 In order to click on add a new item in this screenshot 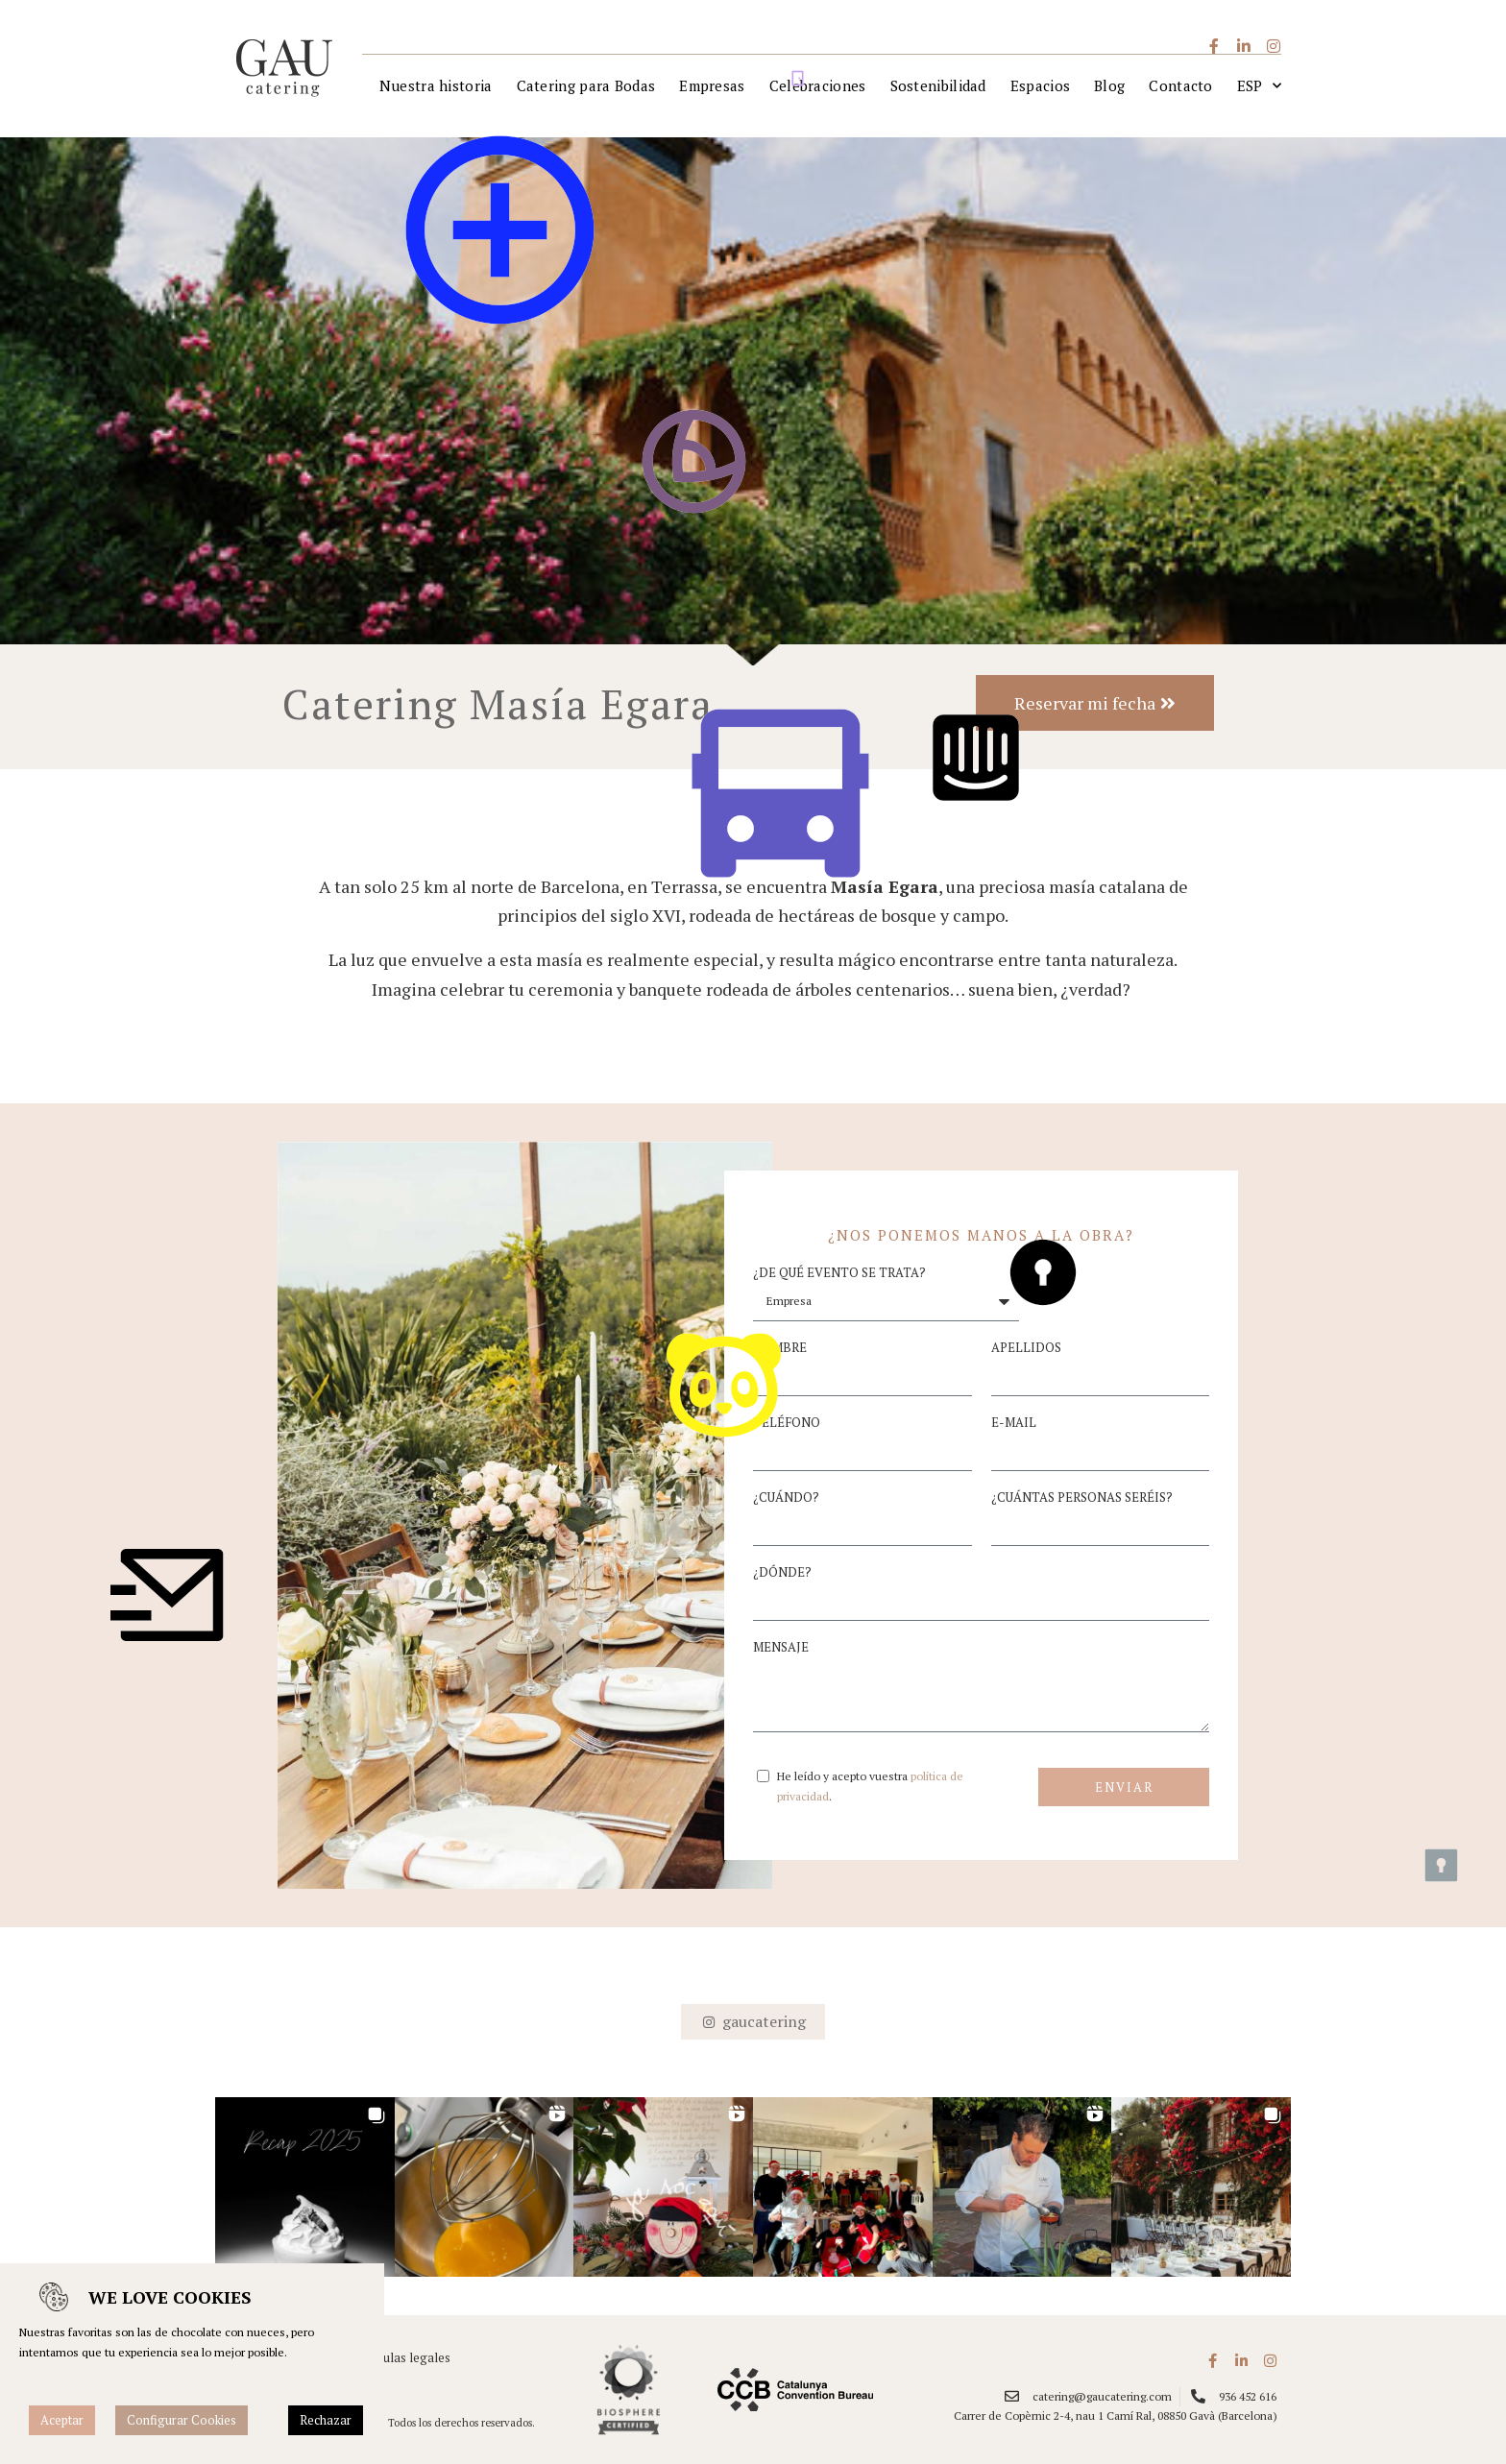, I will do `click(499, 229)`.